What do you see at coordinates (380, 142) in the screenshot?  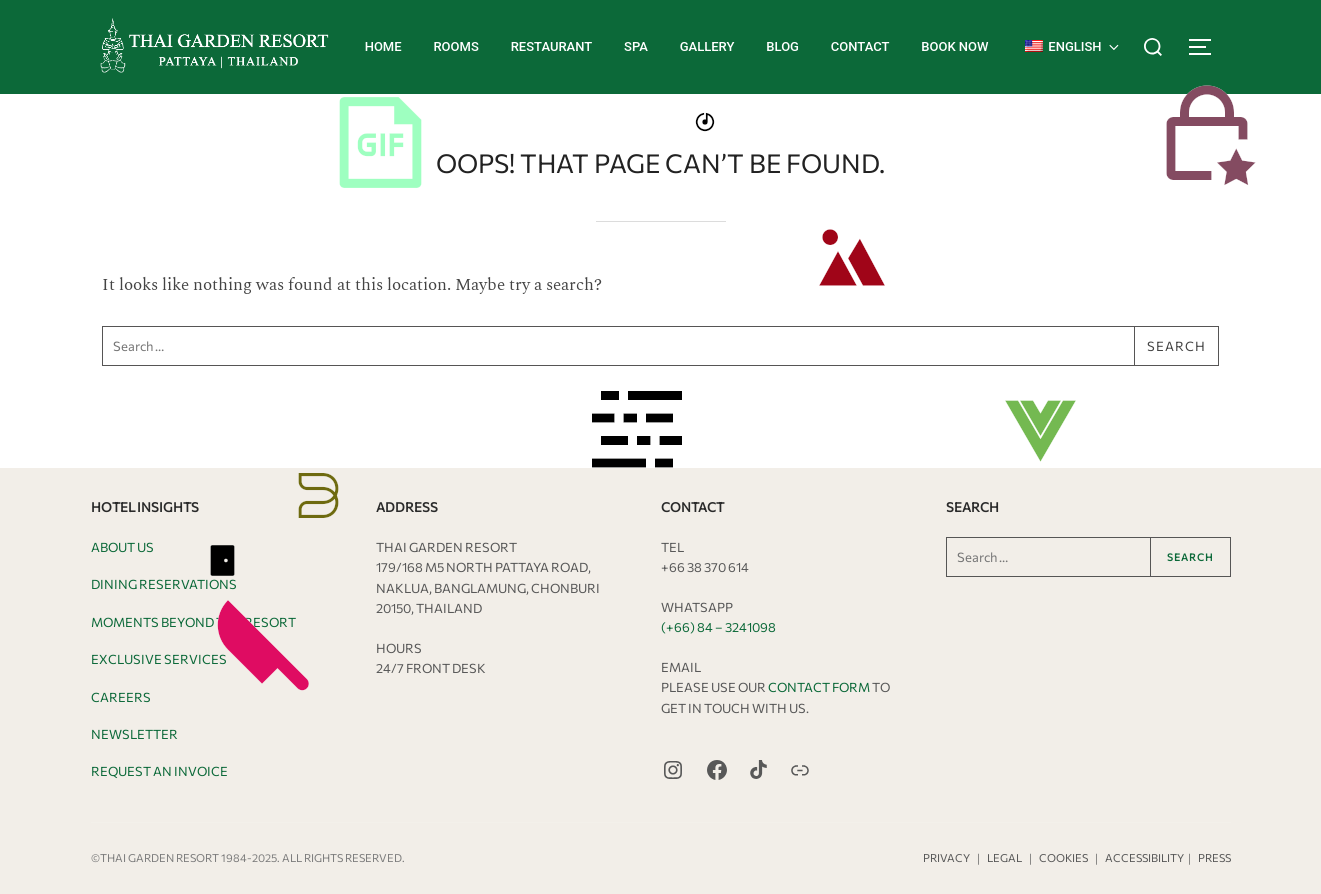 I see `attach a GIF file` at bounding box center [380, 142].